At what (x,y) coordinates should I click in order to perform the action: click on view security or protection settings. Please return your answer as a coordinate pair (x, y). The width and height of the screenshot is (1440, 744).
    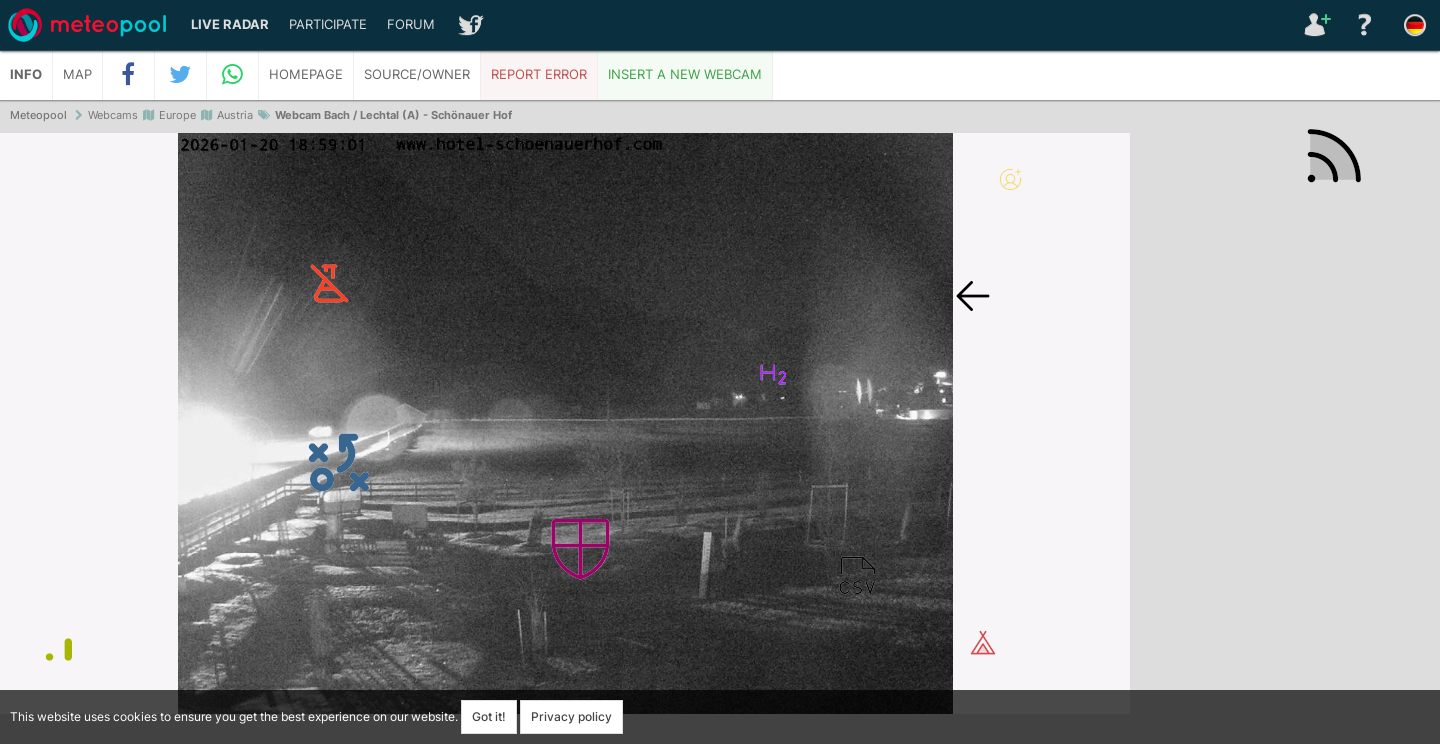
    Looking at the image, I should click on (580, 545).